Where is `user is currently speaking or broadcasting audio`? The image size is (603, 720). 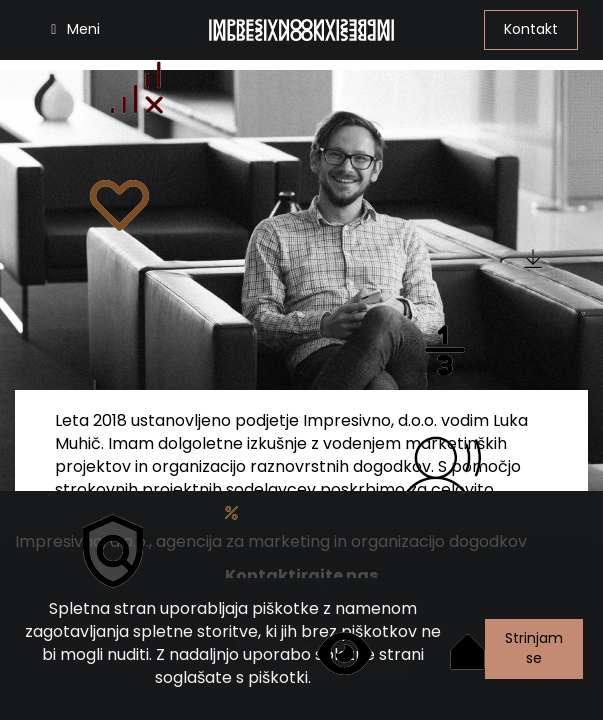 user is currently speaking or broadcasting audio is located at coordinates (442, 464).